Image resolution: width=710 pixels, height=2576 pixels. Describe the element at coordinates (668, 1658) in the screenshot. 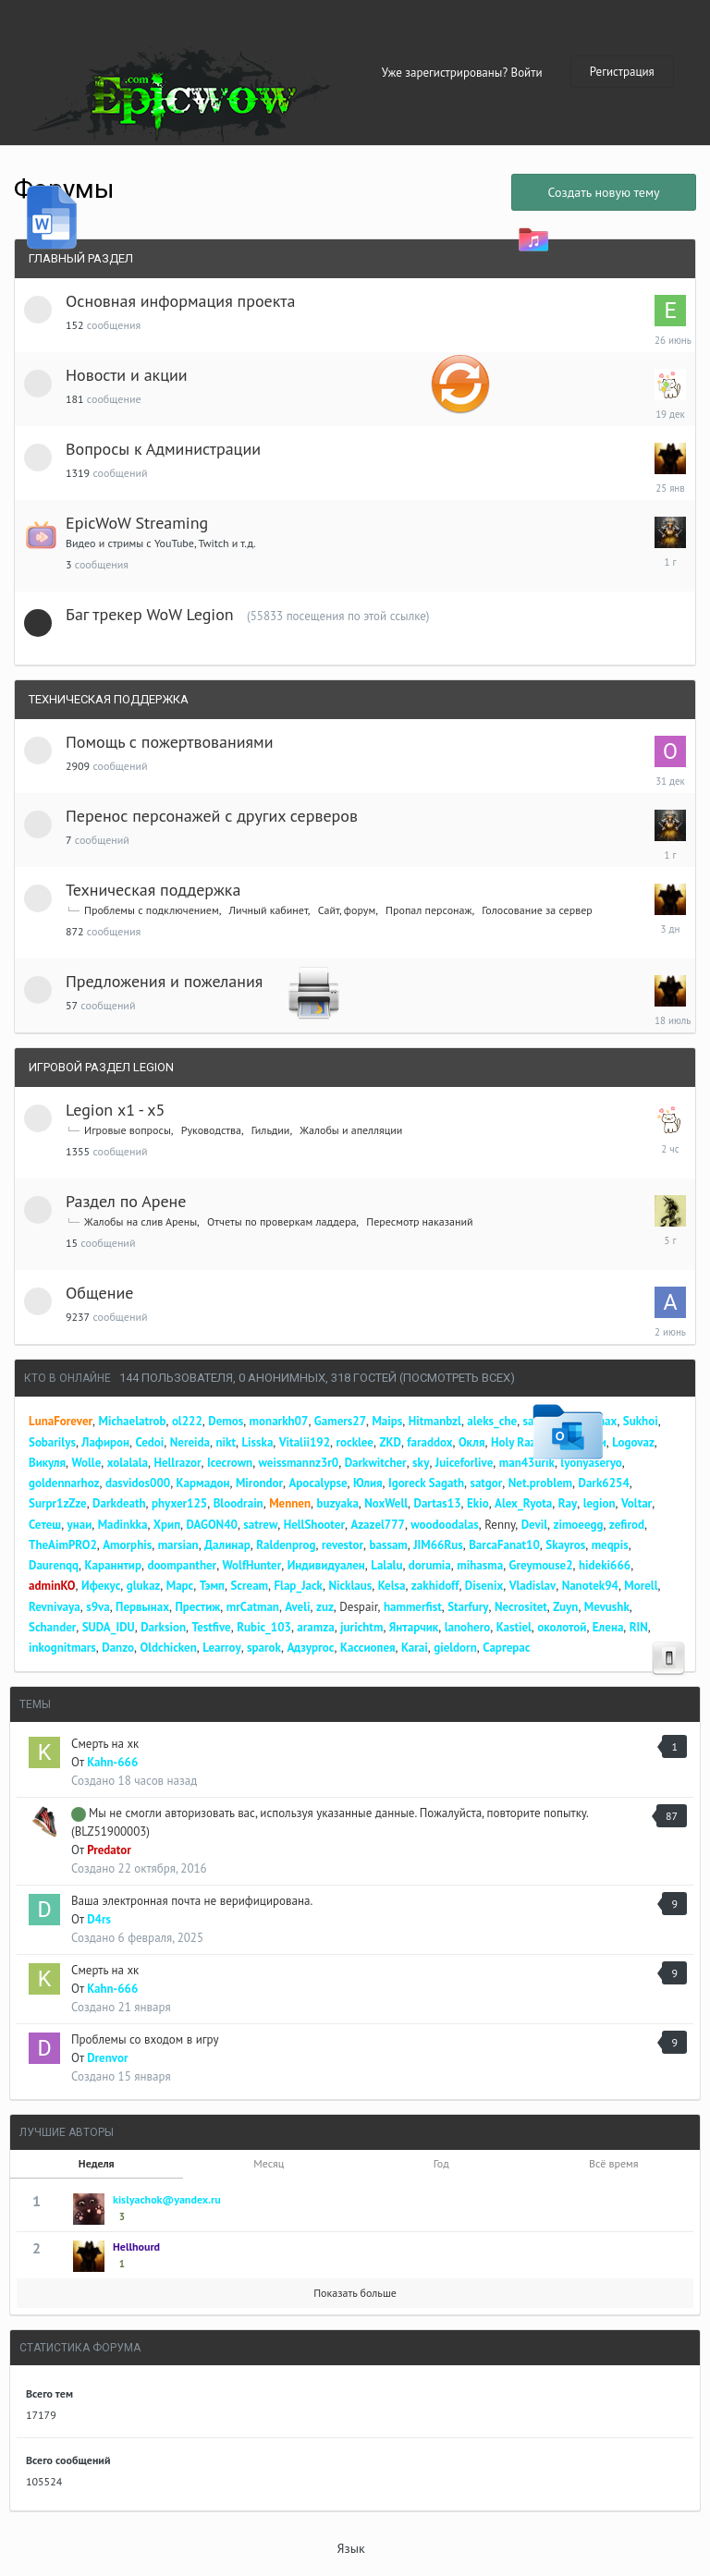

I see `shut down or power off the system` at that location.